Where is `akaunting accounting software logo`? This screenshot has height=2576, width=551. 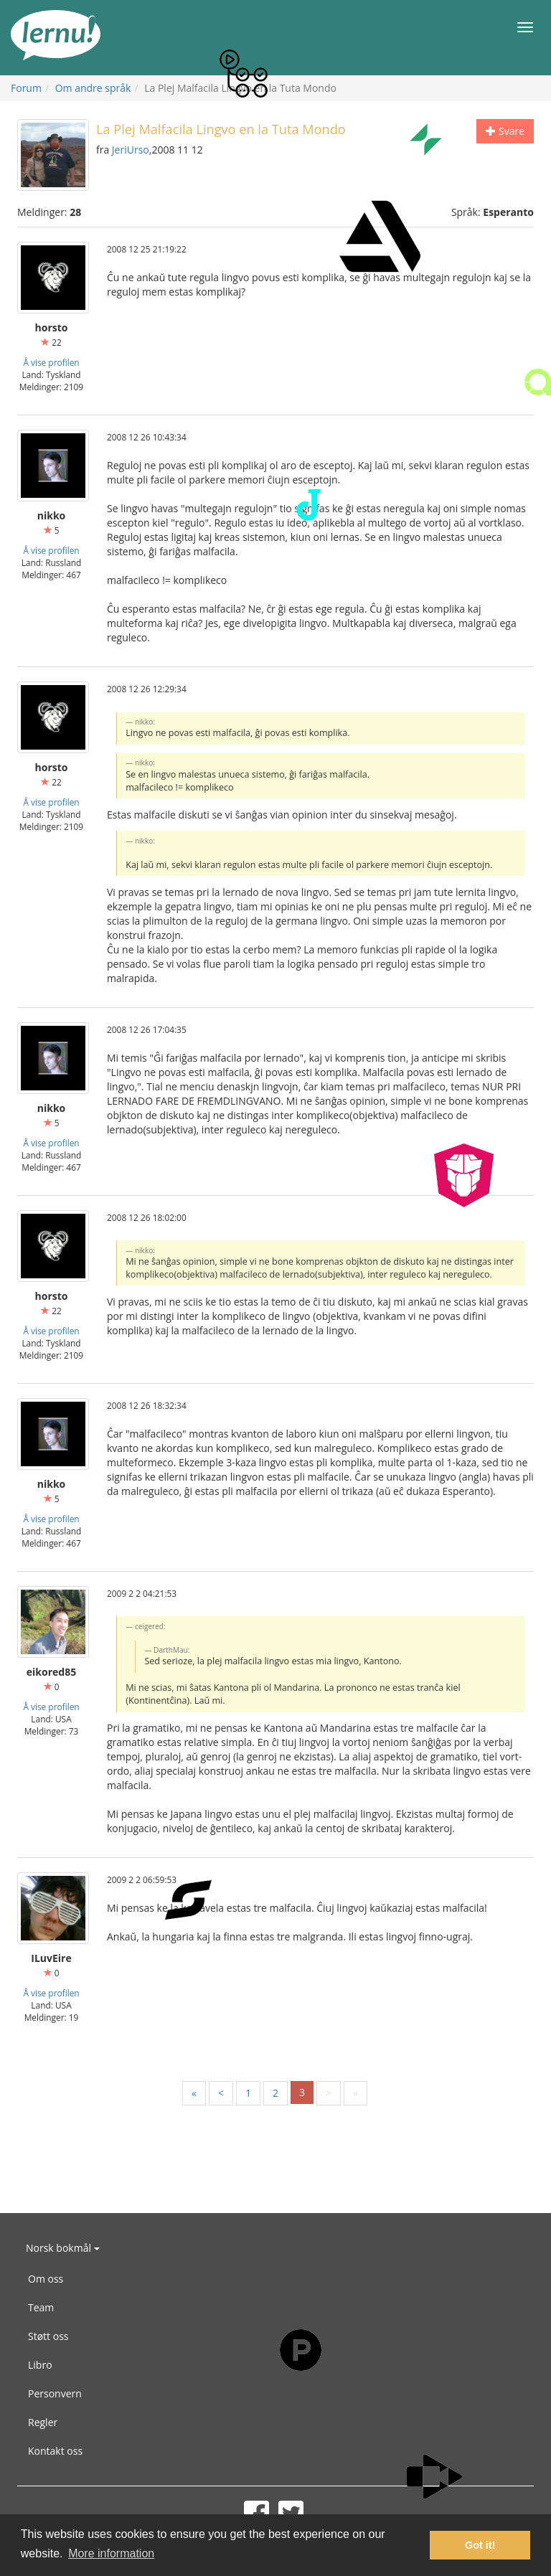 akaunting accounting software logo is located at coordinates (537, 382).